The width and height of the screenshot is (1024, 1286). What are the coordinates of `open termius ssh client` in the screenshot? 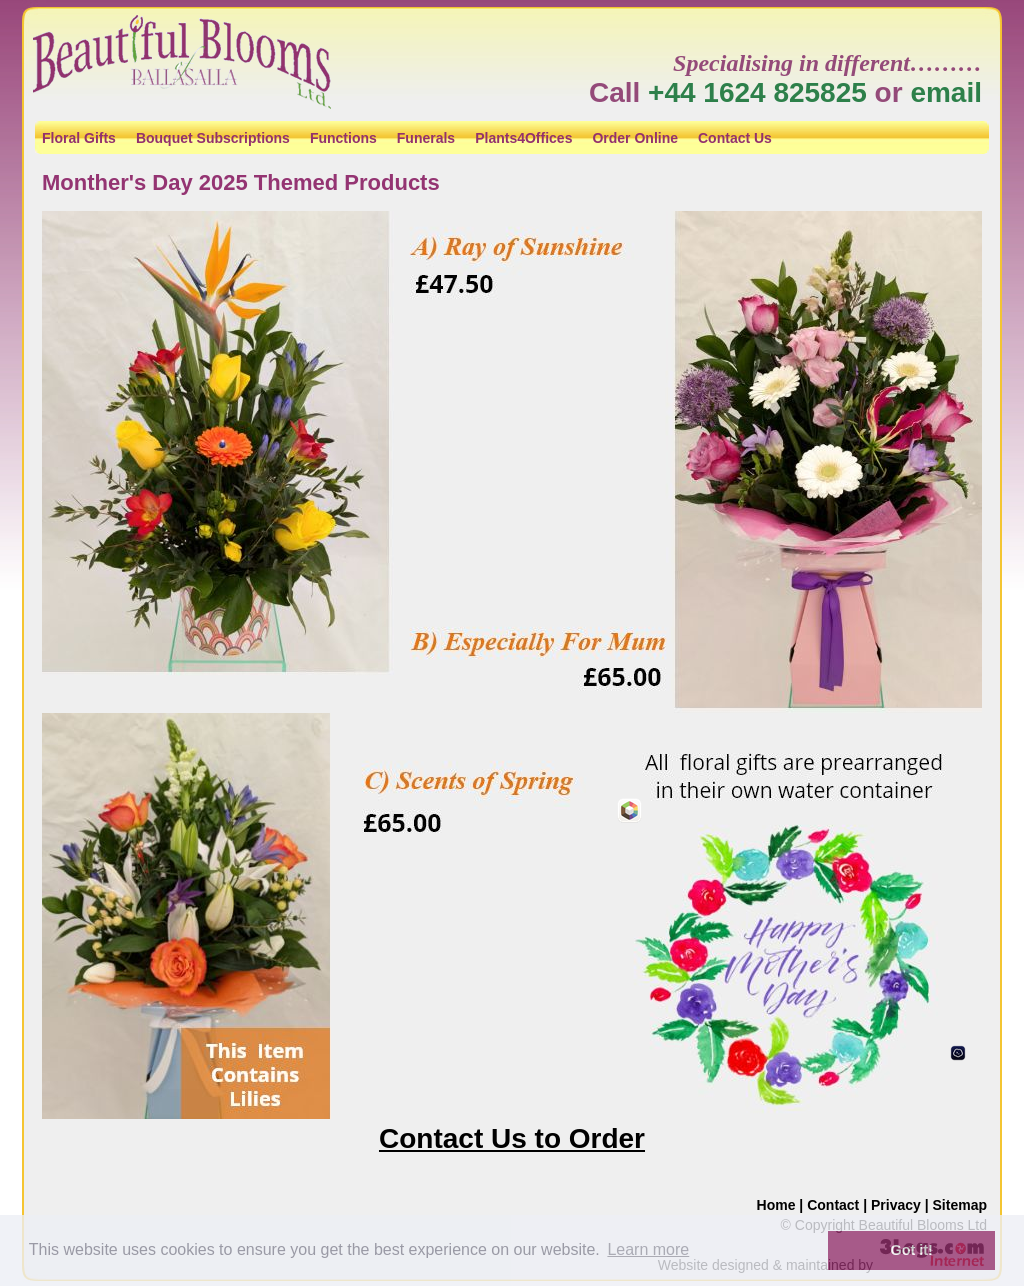 It's located at (958, 1053).